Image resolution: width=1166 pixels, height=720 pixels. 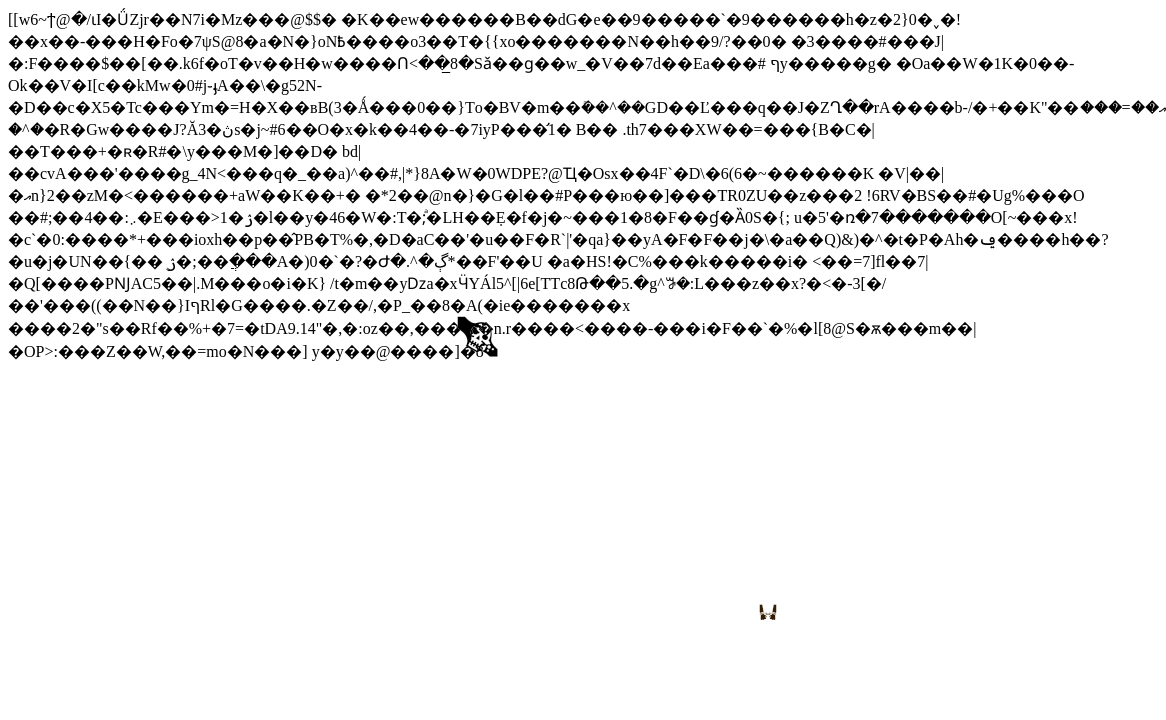 I want to click on activate disintegrate ability or spell, so click(x=477, y=336).